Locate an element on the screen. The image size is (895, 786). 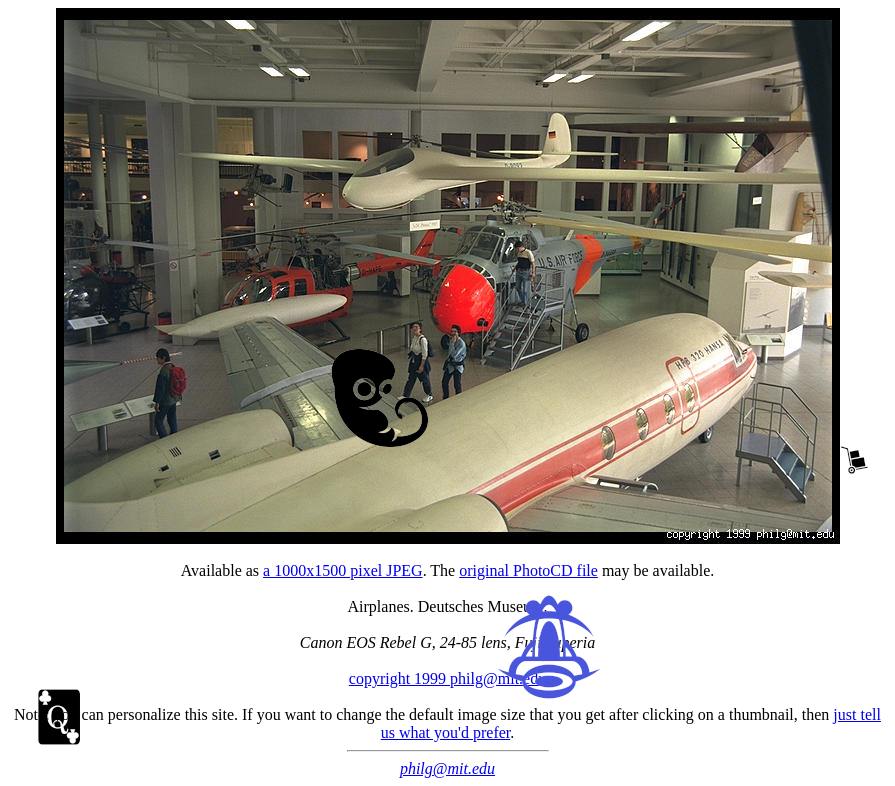
queen of clubs playing card is located at coordinates (59, 717).